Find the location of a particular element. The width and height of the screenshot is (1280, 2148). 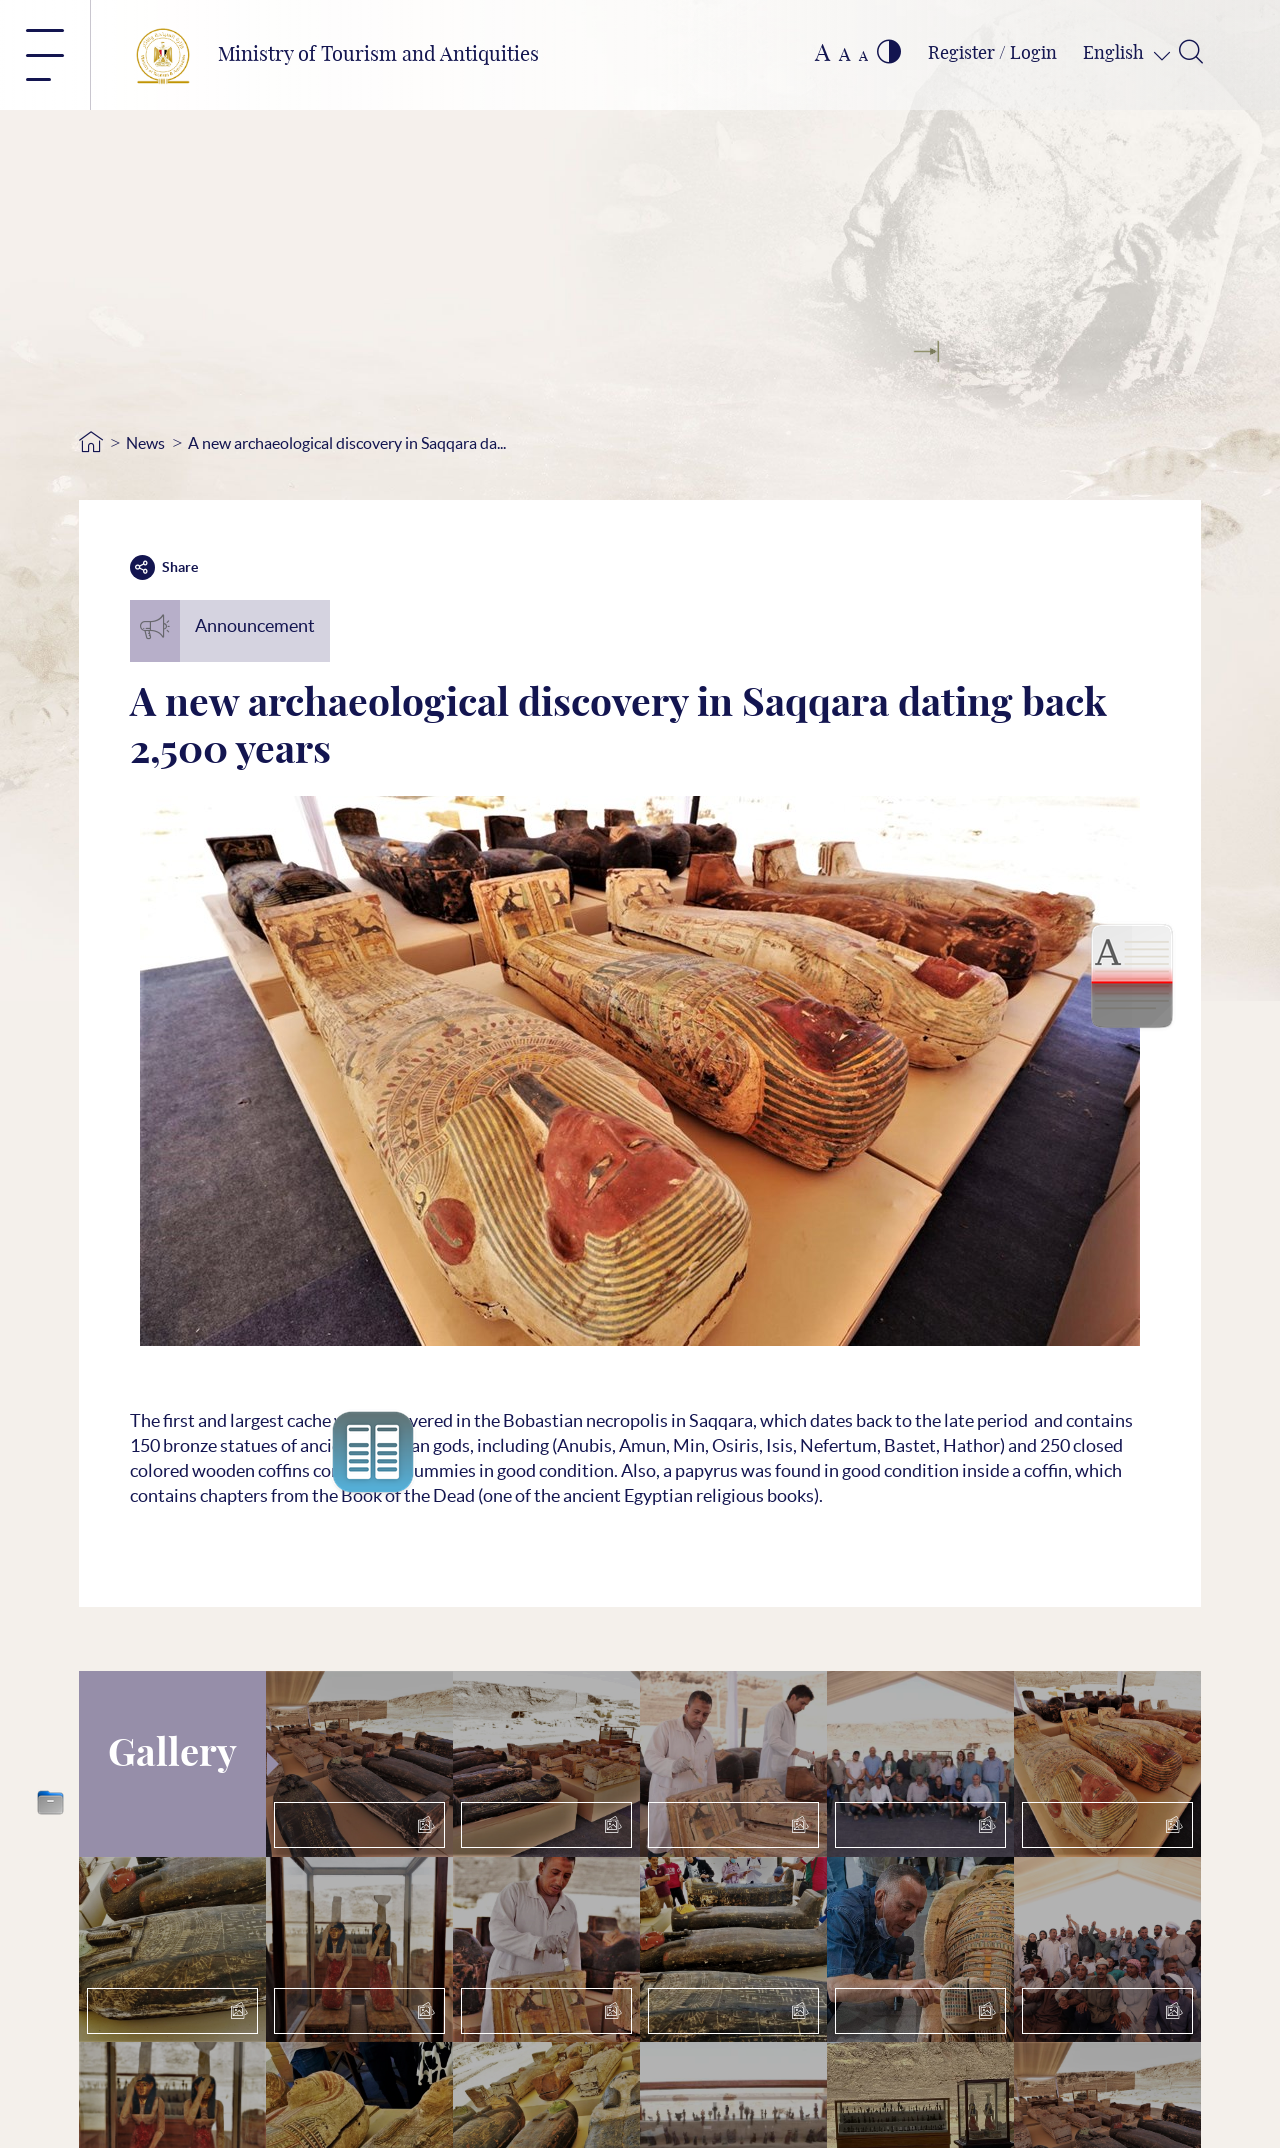

open document scanner app is located at coordinates (1132, 976).